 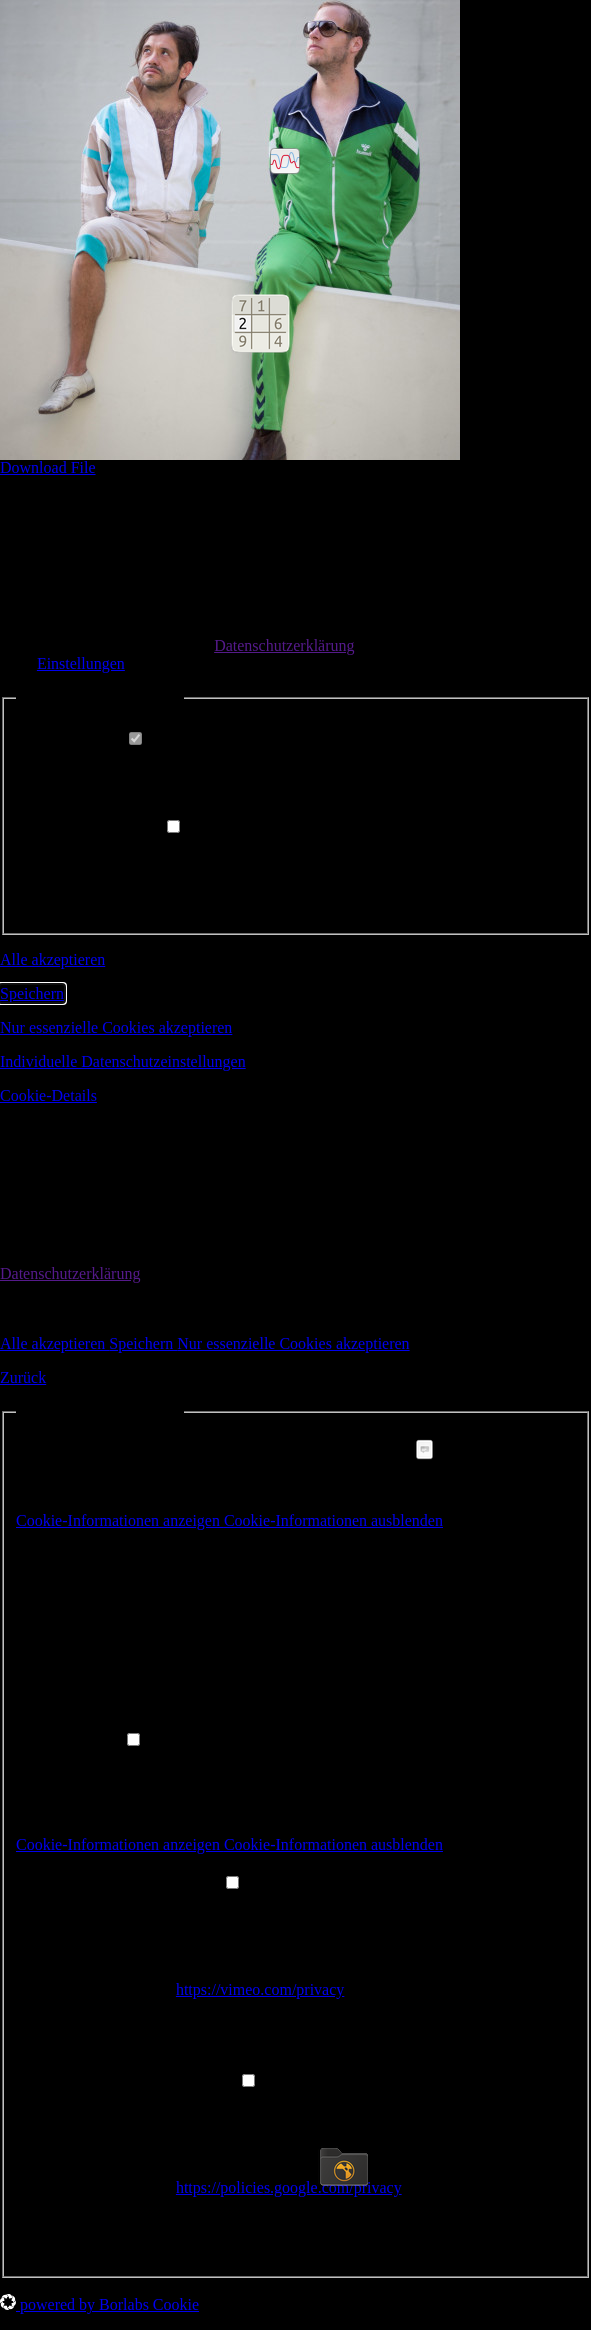 I want to click on open power statistics application, so click(x=285, y=161).